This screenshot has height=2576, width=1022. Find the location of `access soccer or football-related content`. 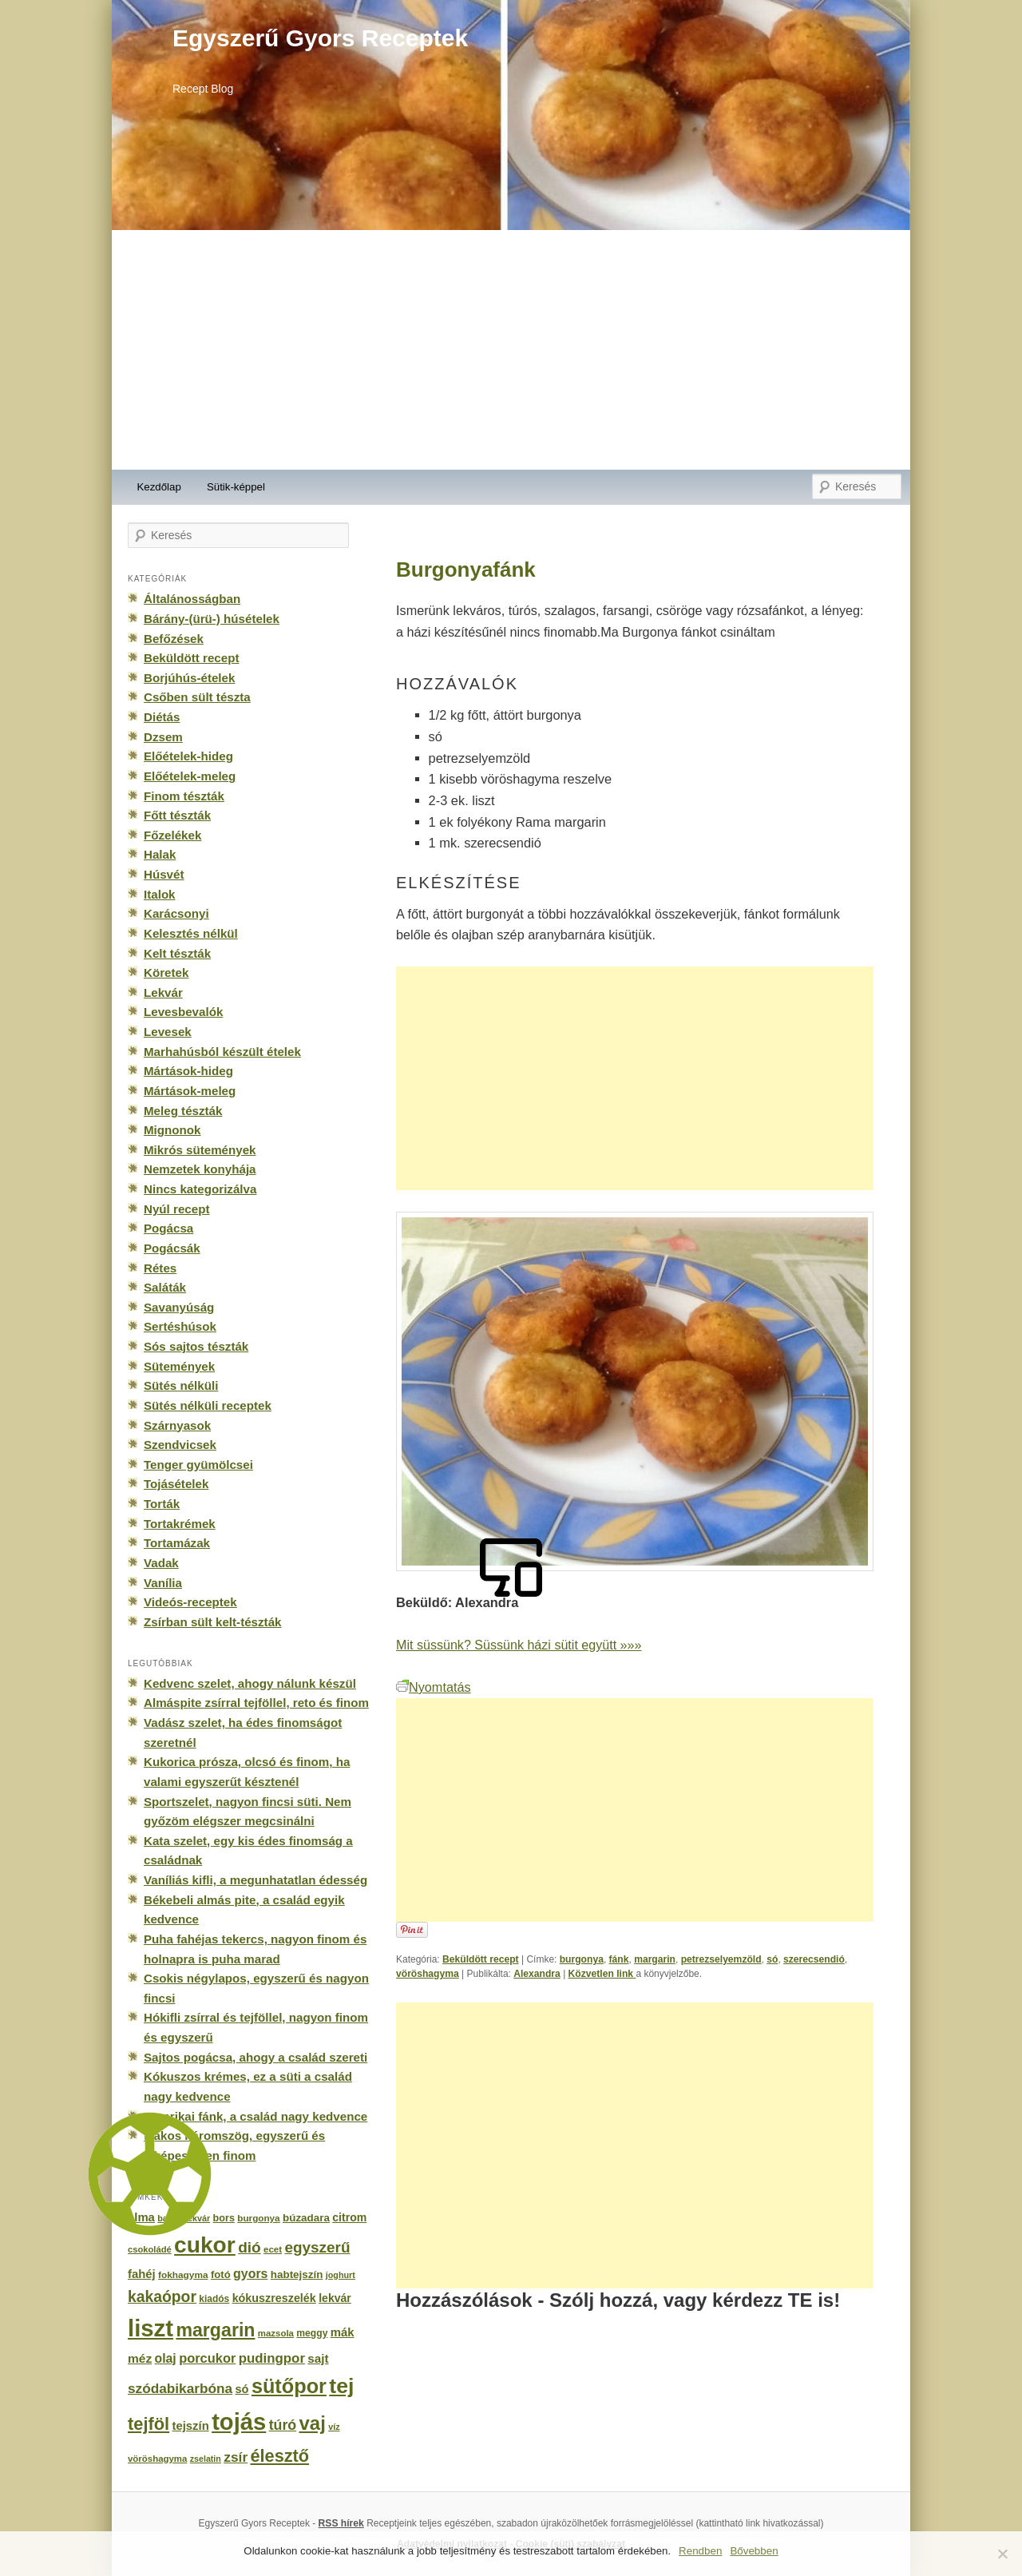

access soccer or football-related content is located at coordinates (149, 2173).